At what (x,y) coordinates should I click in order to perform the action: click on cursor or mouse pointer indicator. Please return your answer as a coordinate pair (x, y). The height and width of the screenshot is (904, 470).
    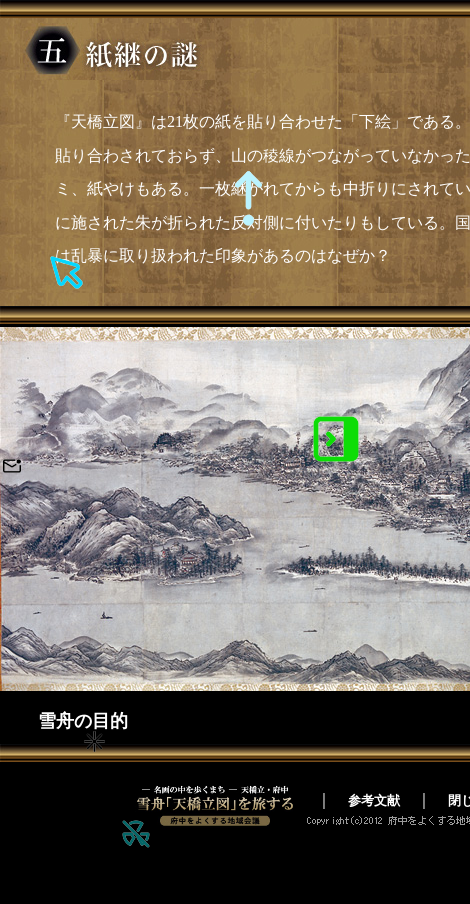
    Looking at the image, I should click on (66, 272).